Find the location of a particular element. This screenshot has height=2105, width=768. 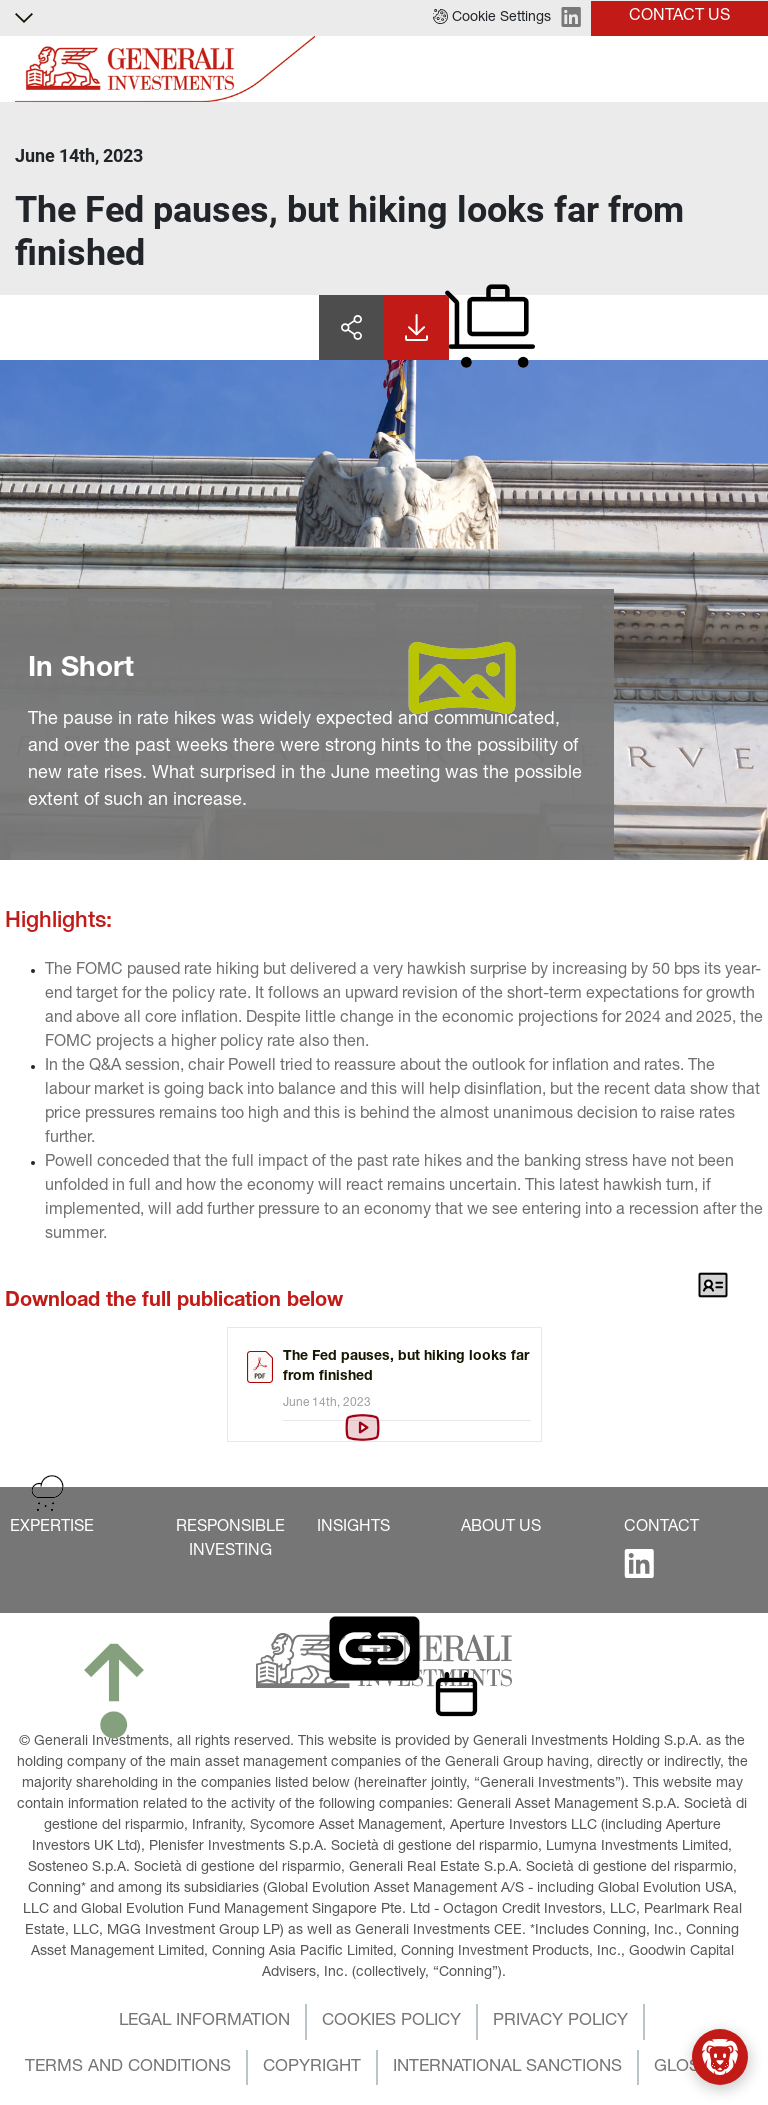

access luggage or baggage services is located at coordinates (488, 324).